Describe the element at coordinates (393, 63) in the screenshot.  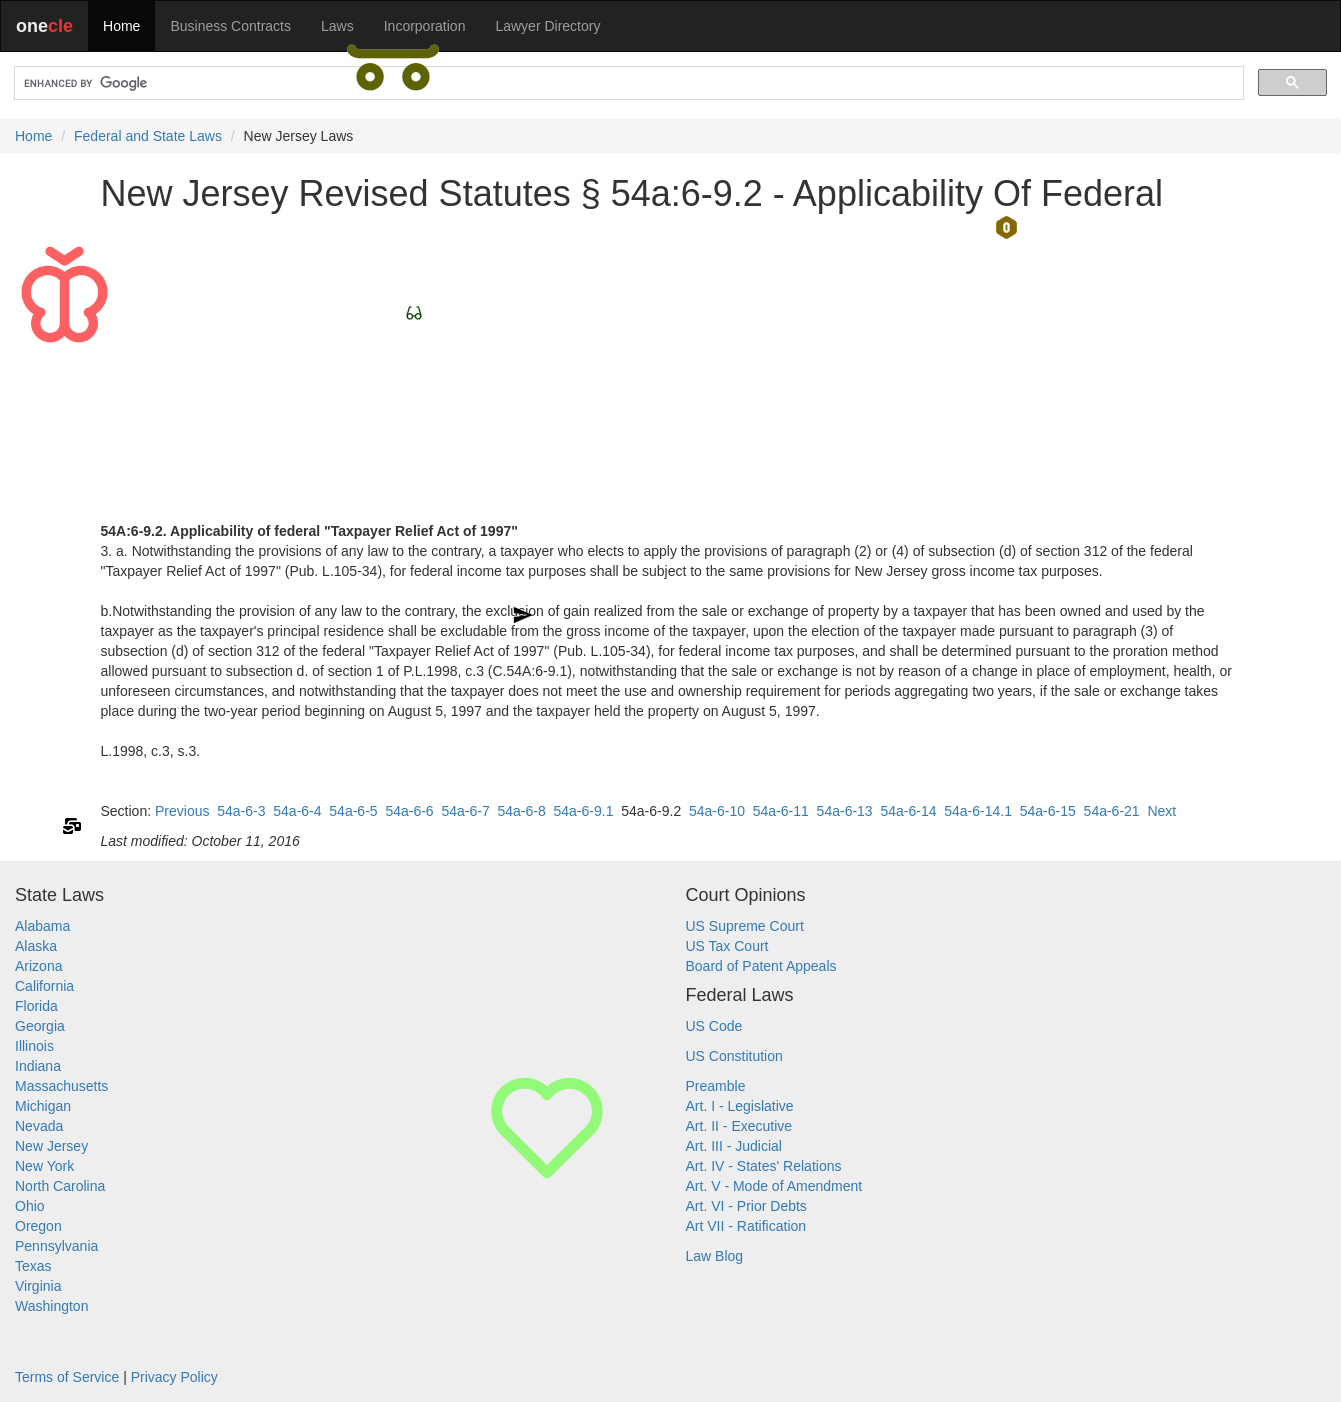
I see `browse skateboarding gear or products` at that location.